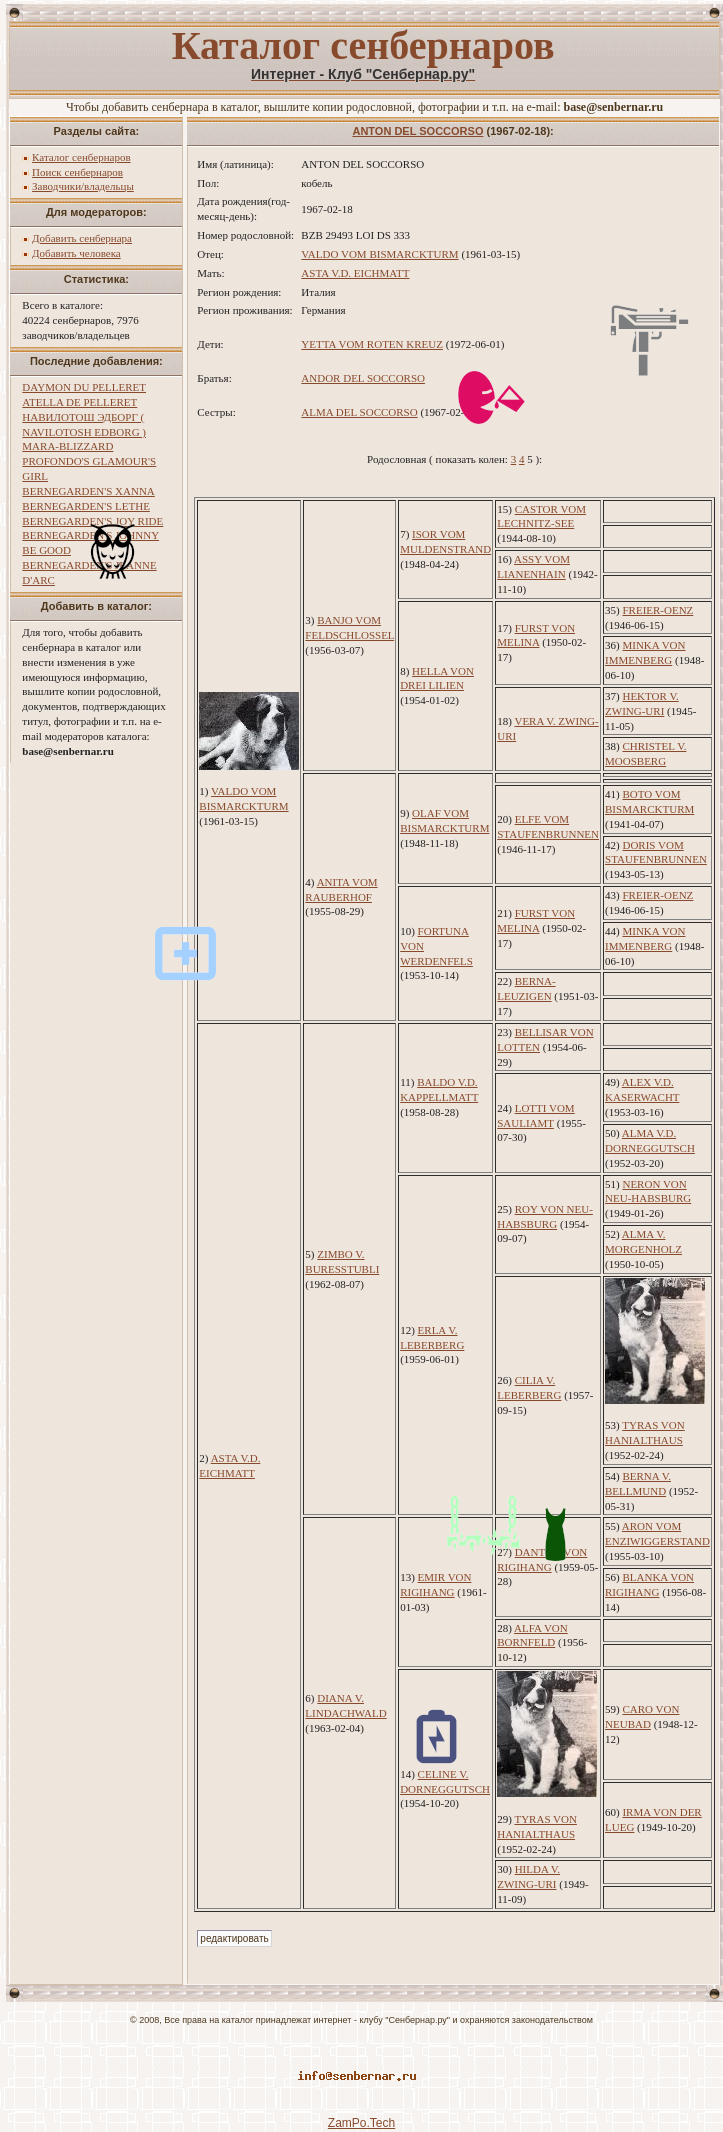 The height and width of the screenshot is (2132, 723). Describe the element at coordinates (112, 551) in the screenshot. I see `access night mode or dark theme settings` at that location.